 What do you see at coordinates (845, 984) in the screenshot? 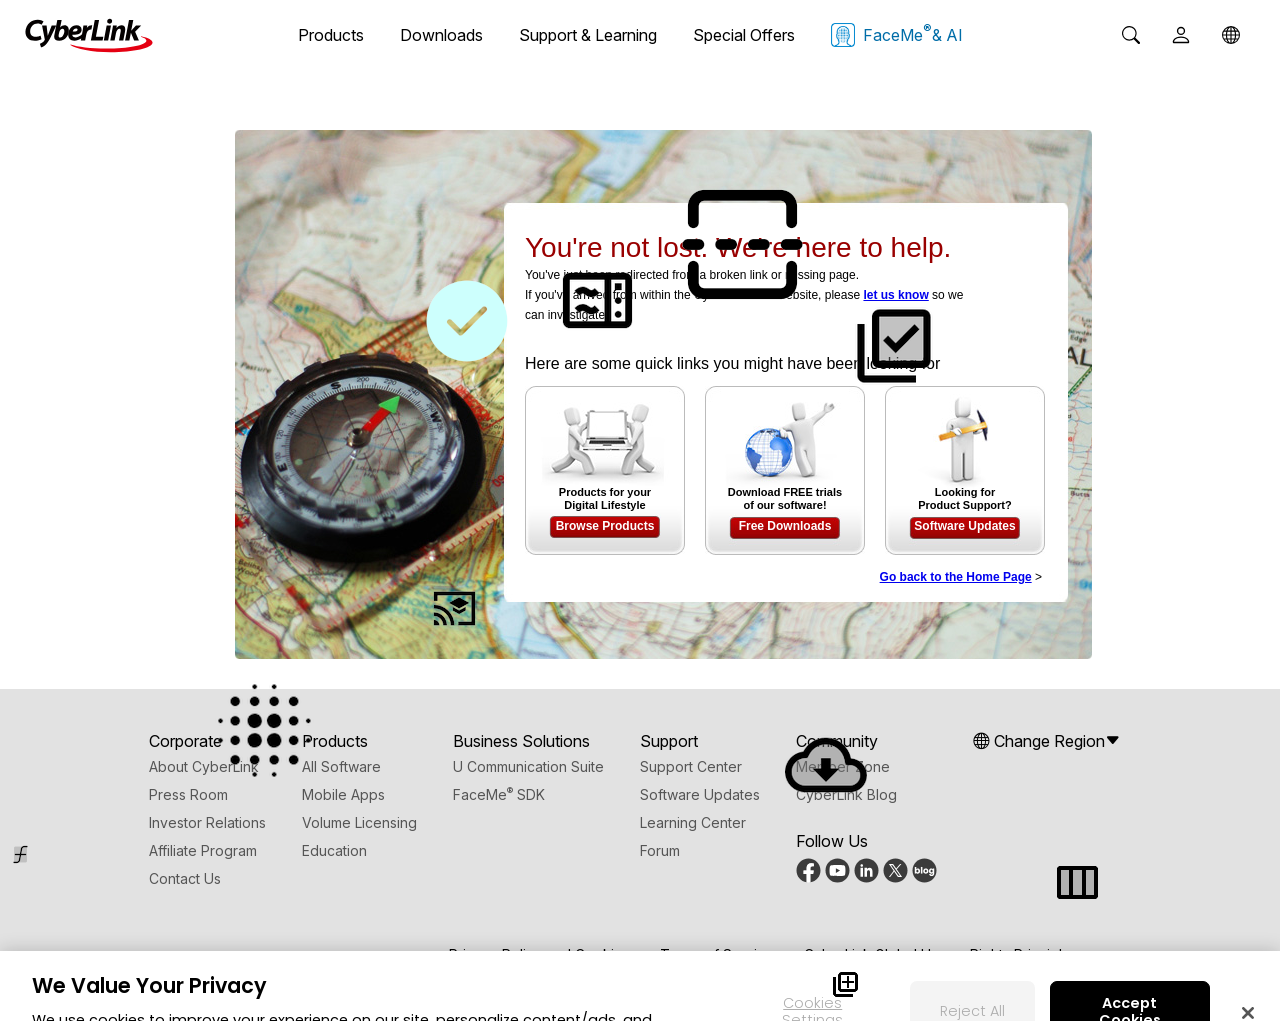
I see `add a new photo to your collection` at bounding box center [845, 984].